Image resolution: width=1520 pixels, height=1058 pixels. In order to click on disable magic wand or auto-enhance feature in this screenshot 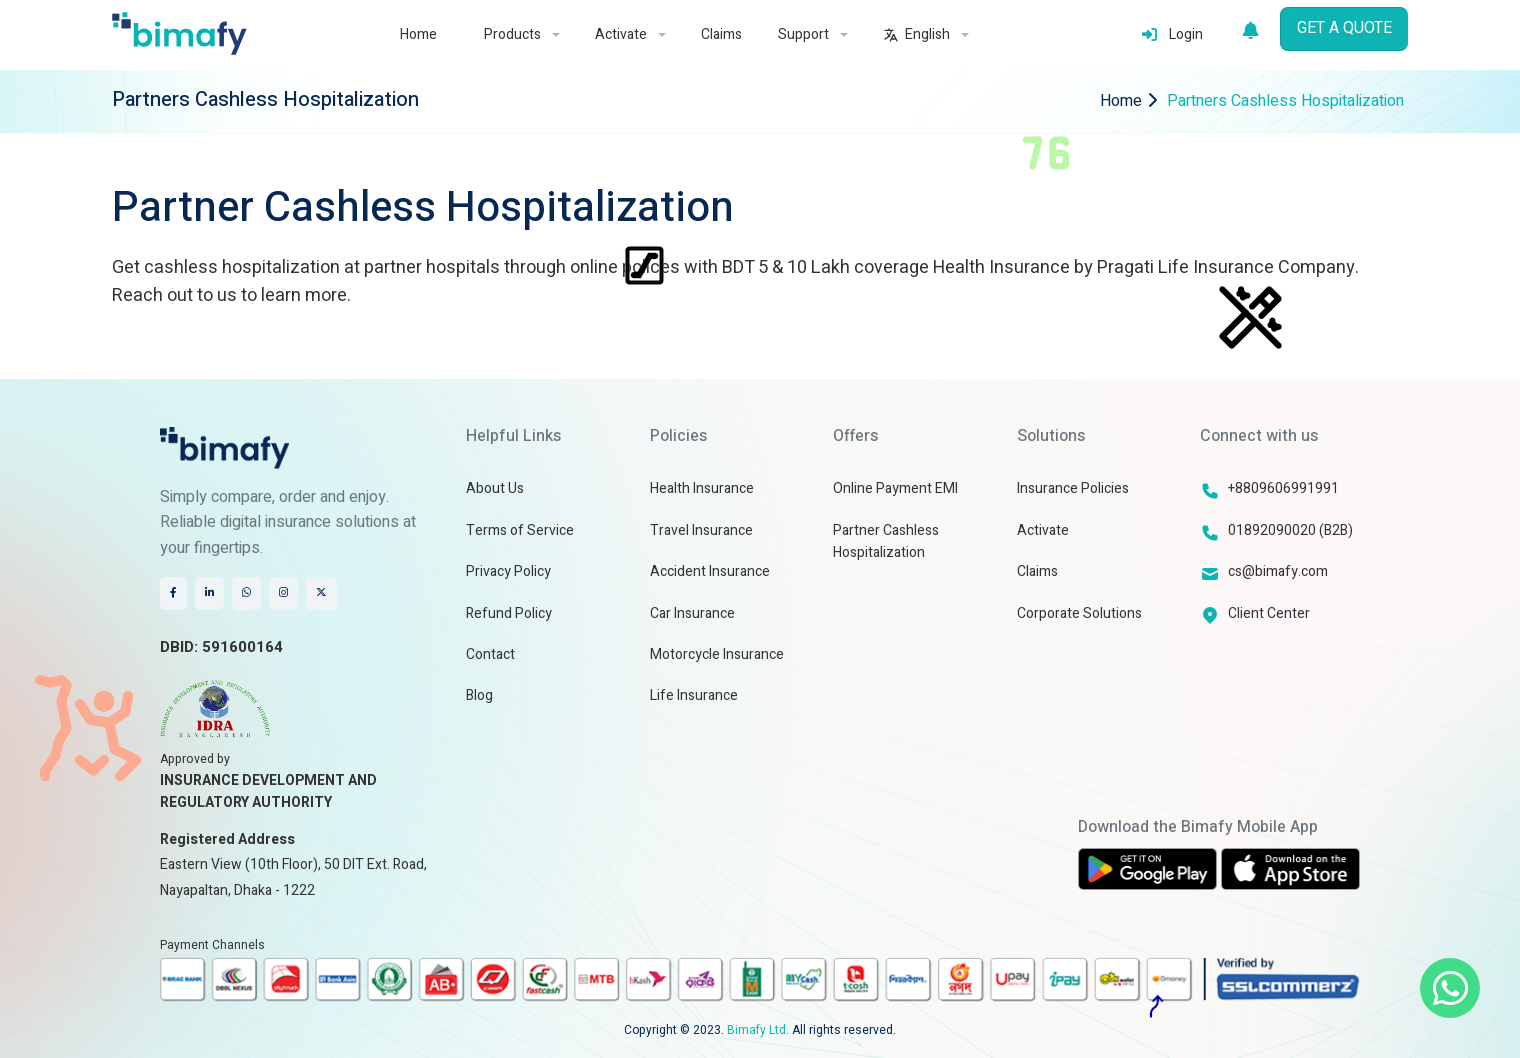, I will do `click(1250, 317)`.